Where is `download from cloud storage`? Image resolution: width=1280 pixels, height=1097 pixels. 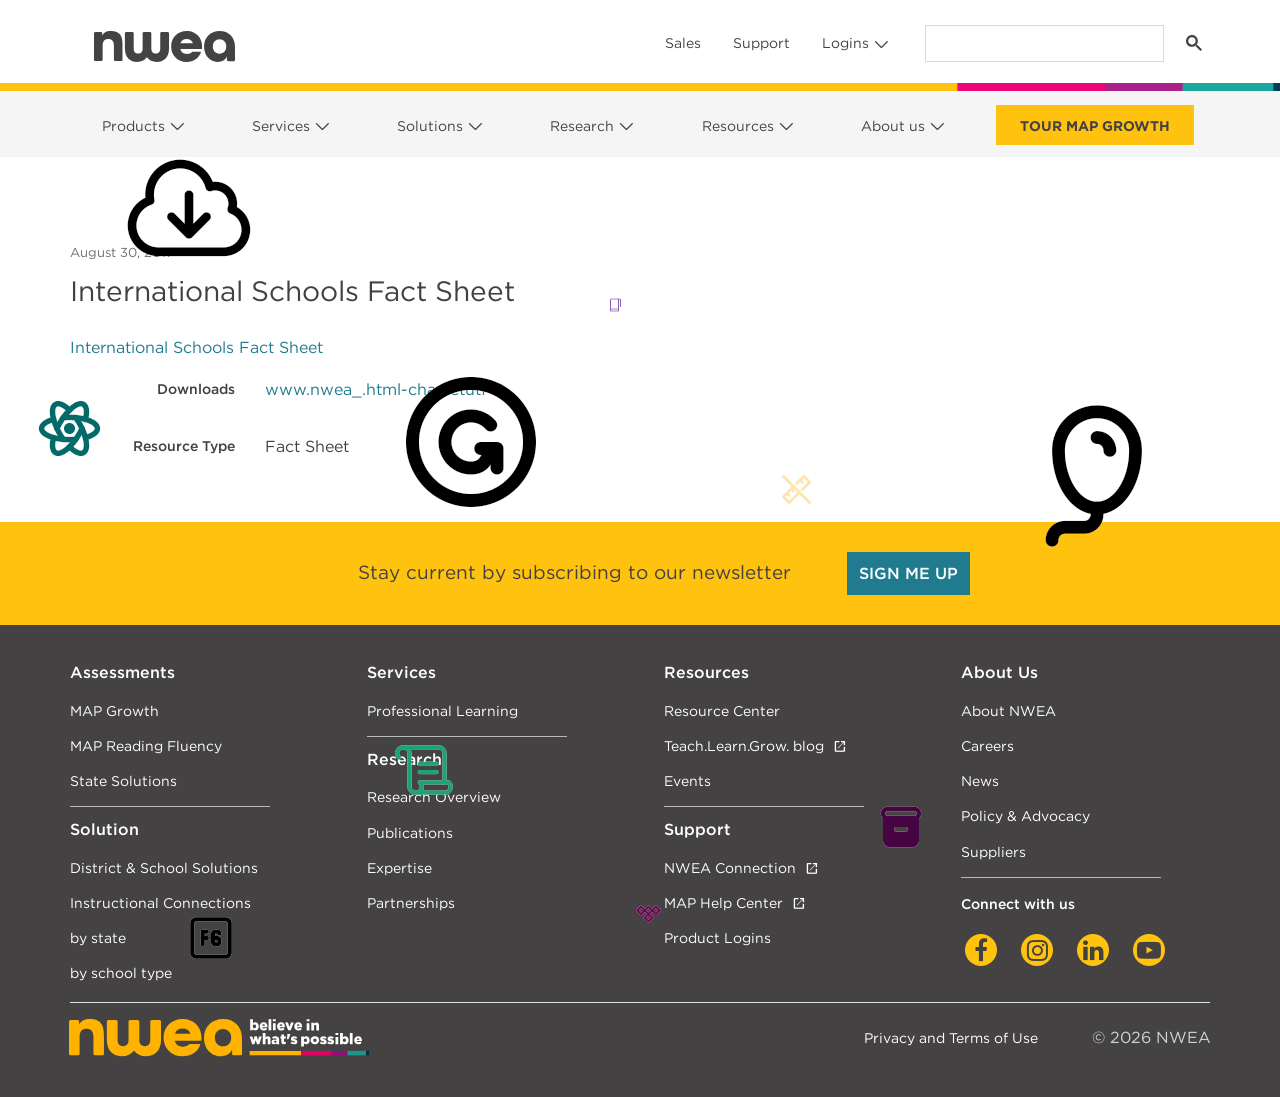
download from cloud storage is located at coordinates (189, 208).